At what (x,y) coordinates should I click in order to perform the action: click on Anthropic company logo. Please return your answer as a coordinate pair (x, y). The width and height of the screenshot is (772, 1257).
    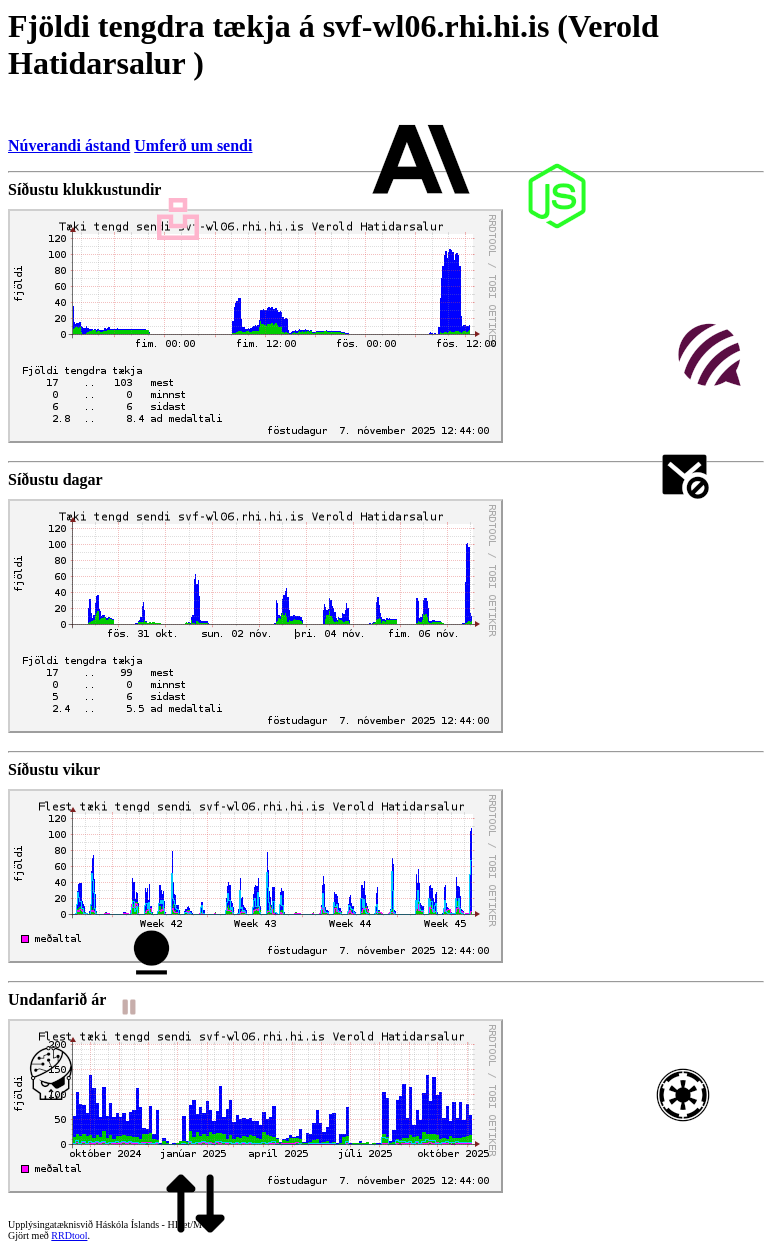
    Looking at the image, I should click on (421, 157).